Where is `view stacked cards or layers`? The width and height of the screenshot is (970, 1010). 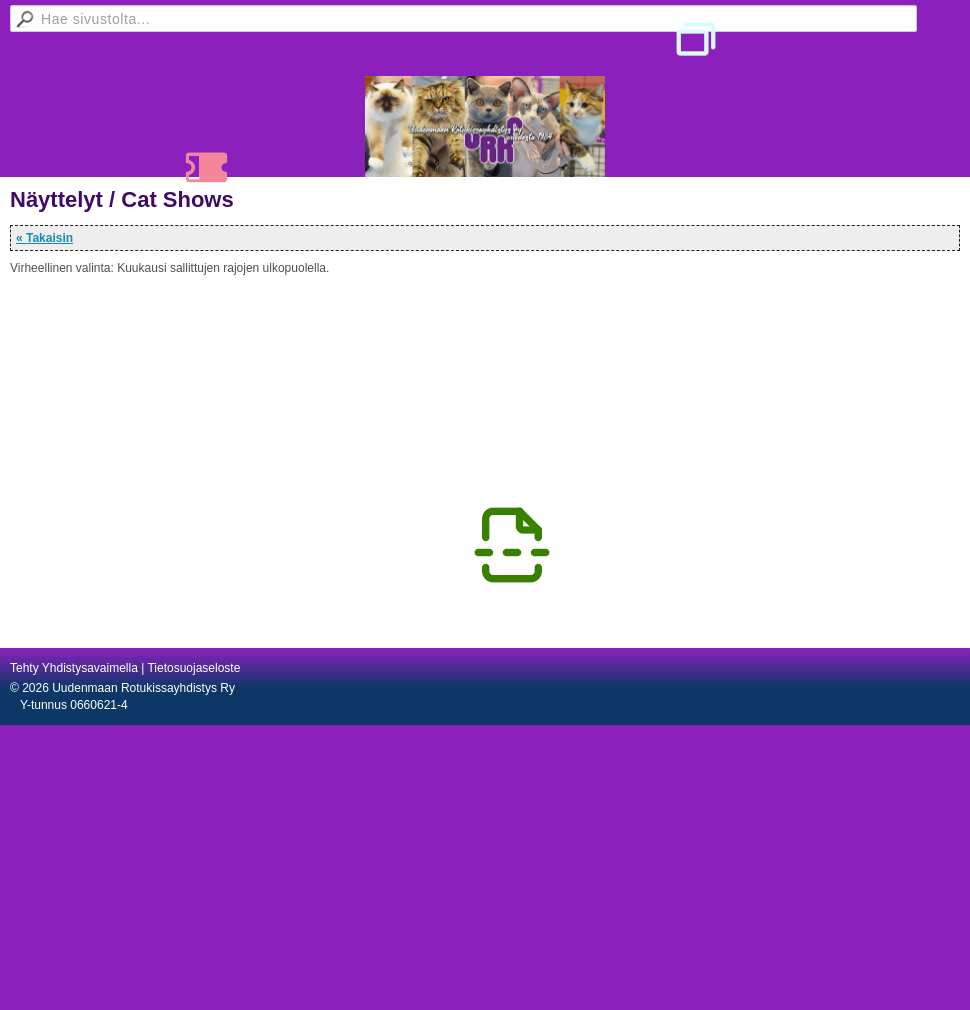
view stacked cards or layers is located at coordinates (696, 39).